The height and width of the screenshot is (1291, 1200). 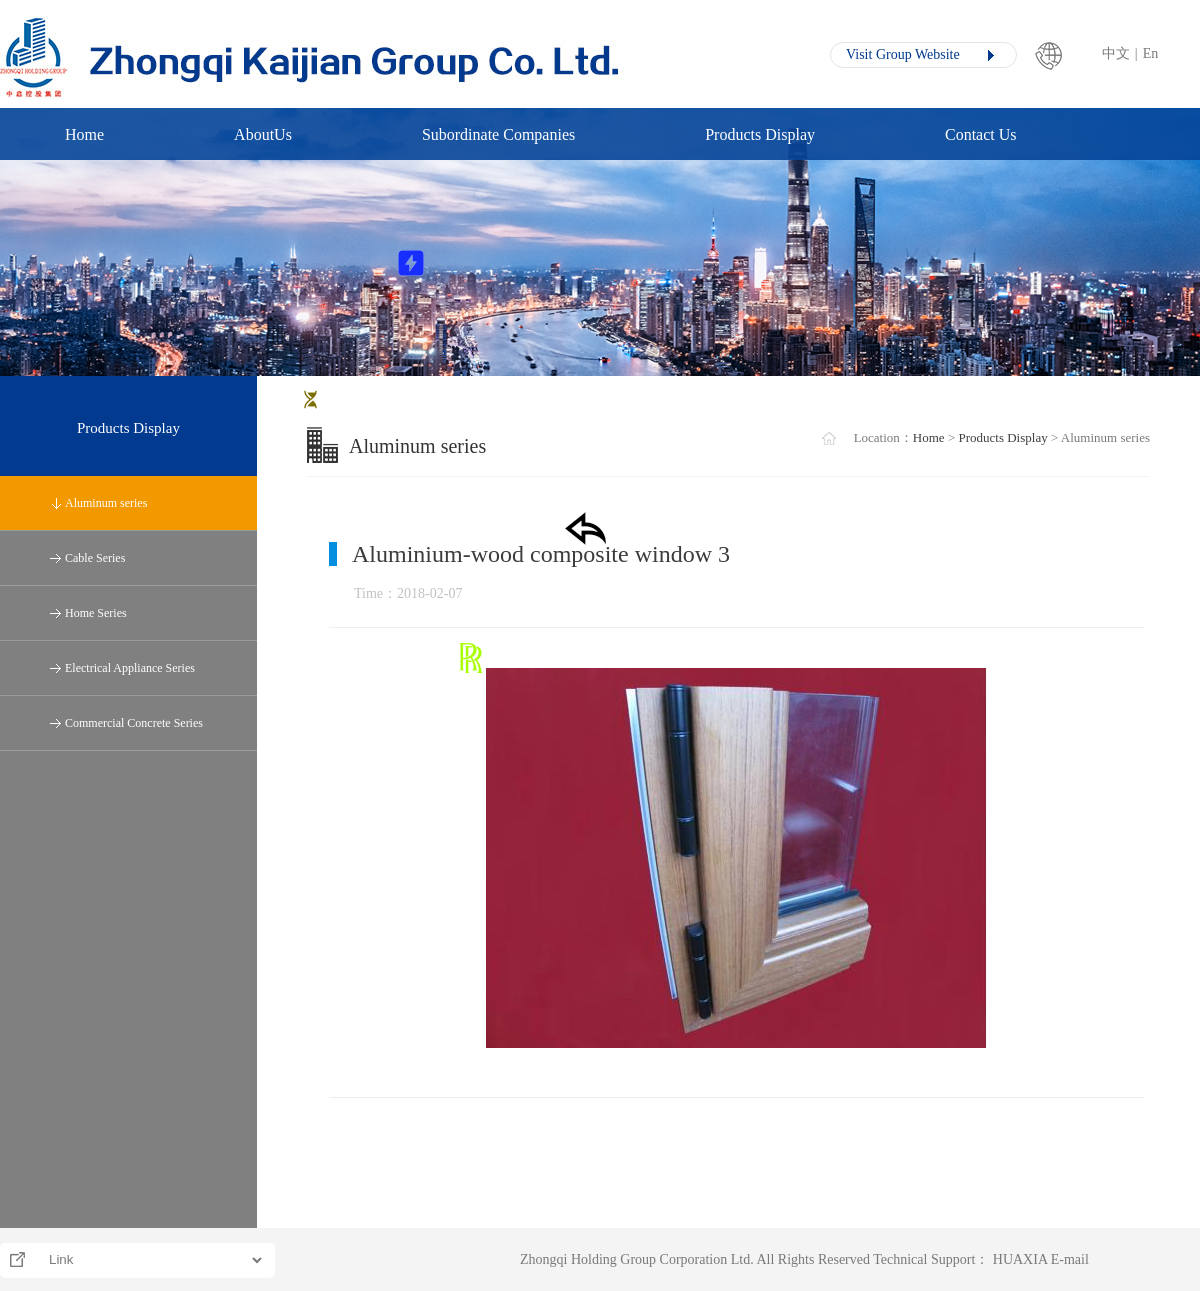 What do you see at coordinates (411, 263) in the screenshot?
I see `access AED or defibrillator location information` at bounding box center [411, 263].